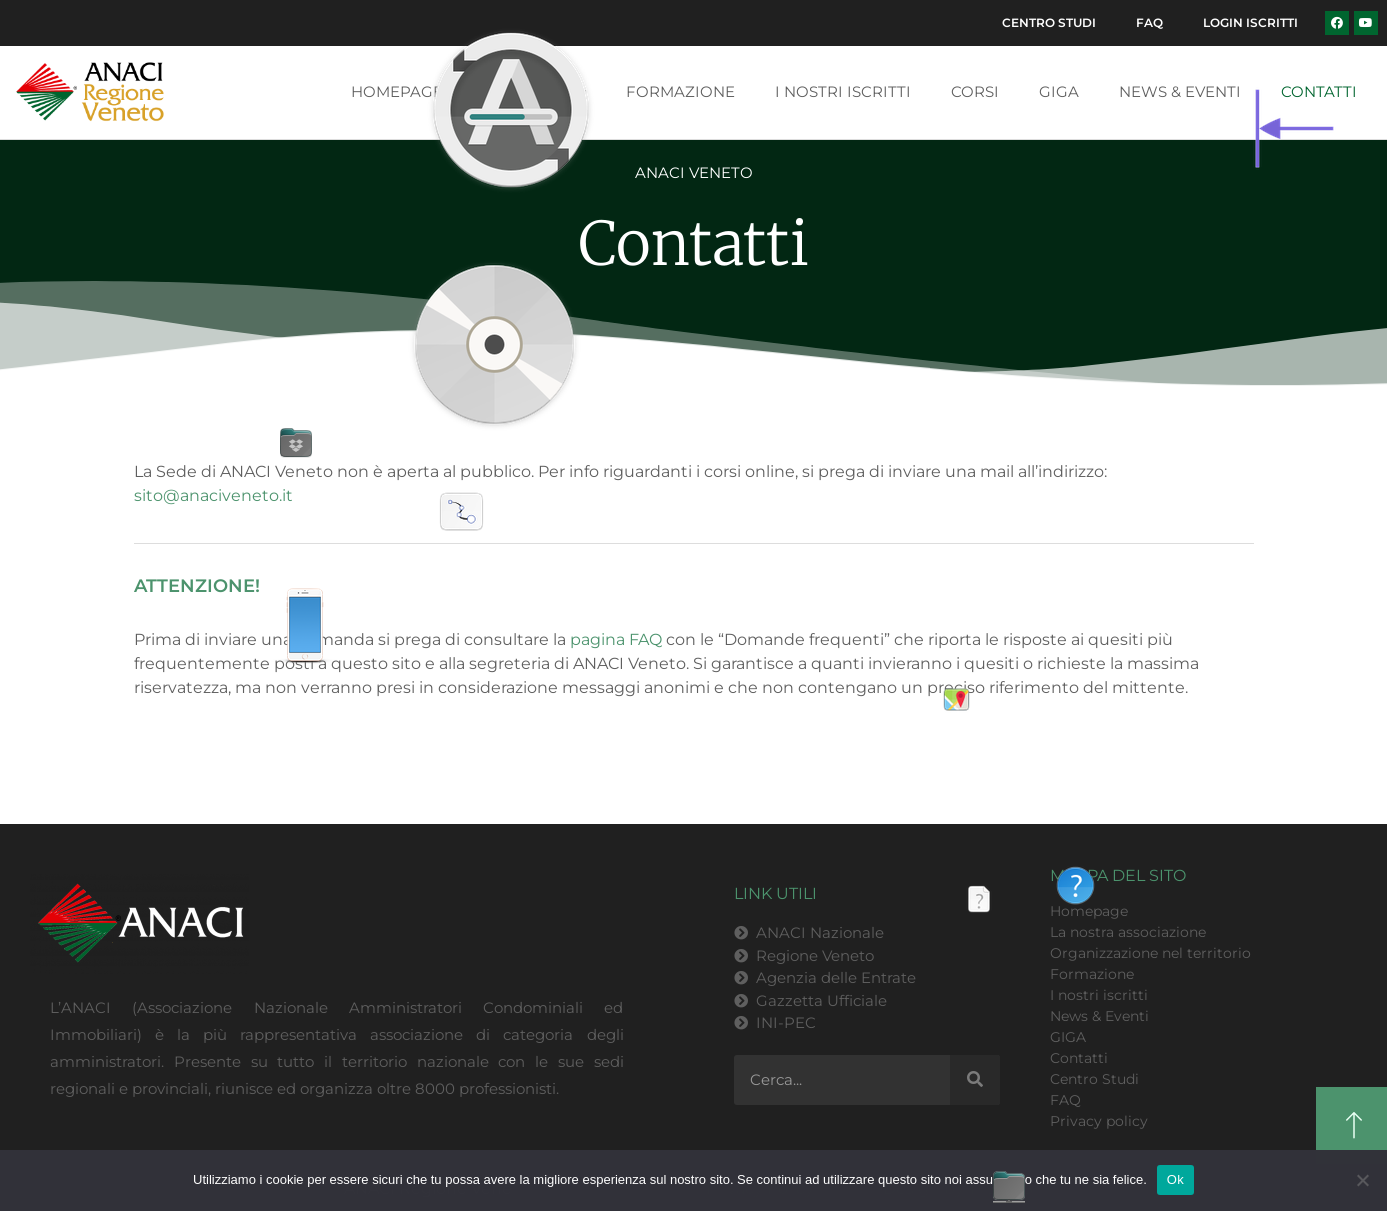  What do you see at coordinates (1075, 885) in the screenshot?
I see `access help documentation and support` at bounding box center [1075, 885].